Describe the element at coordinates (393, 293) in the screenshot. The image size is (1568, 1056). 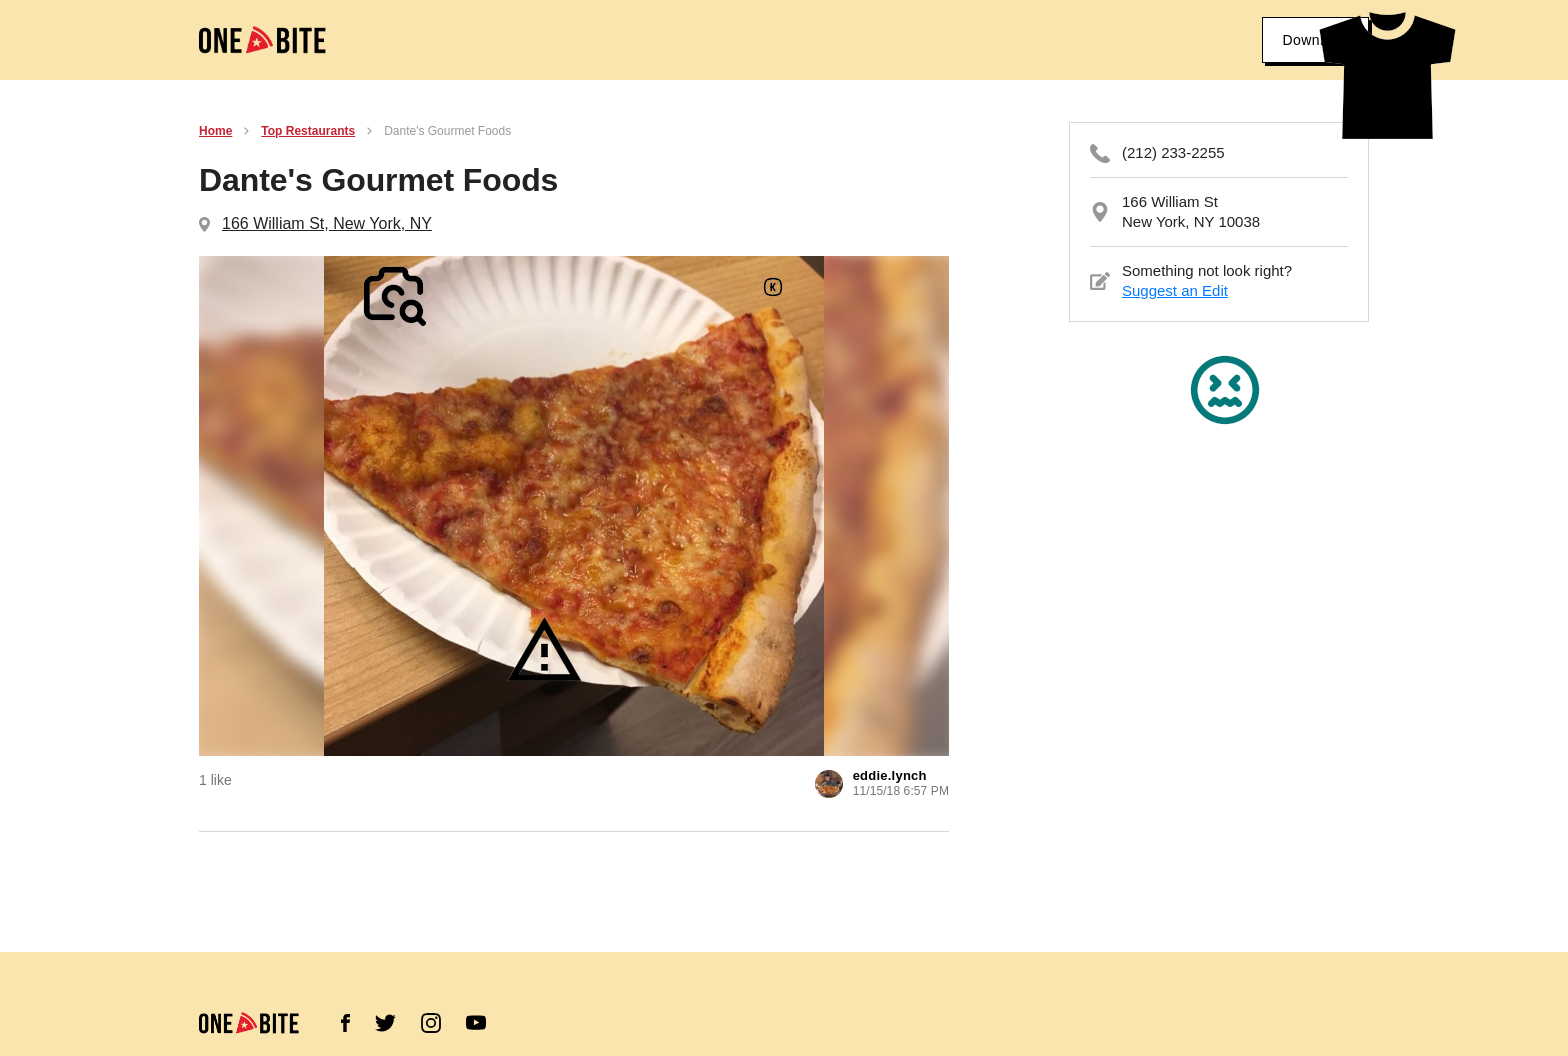
I see `search photos or images` at that location.